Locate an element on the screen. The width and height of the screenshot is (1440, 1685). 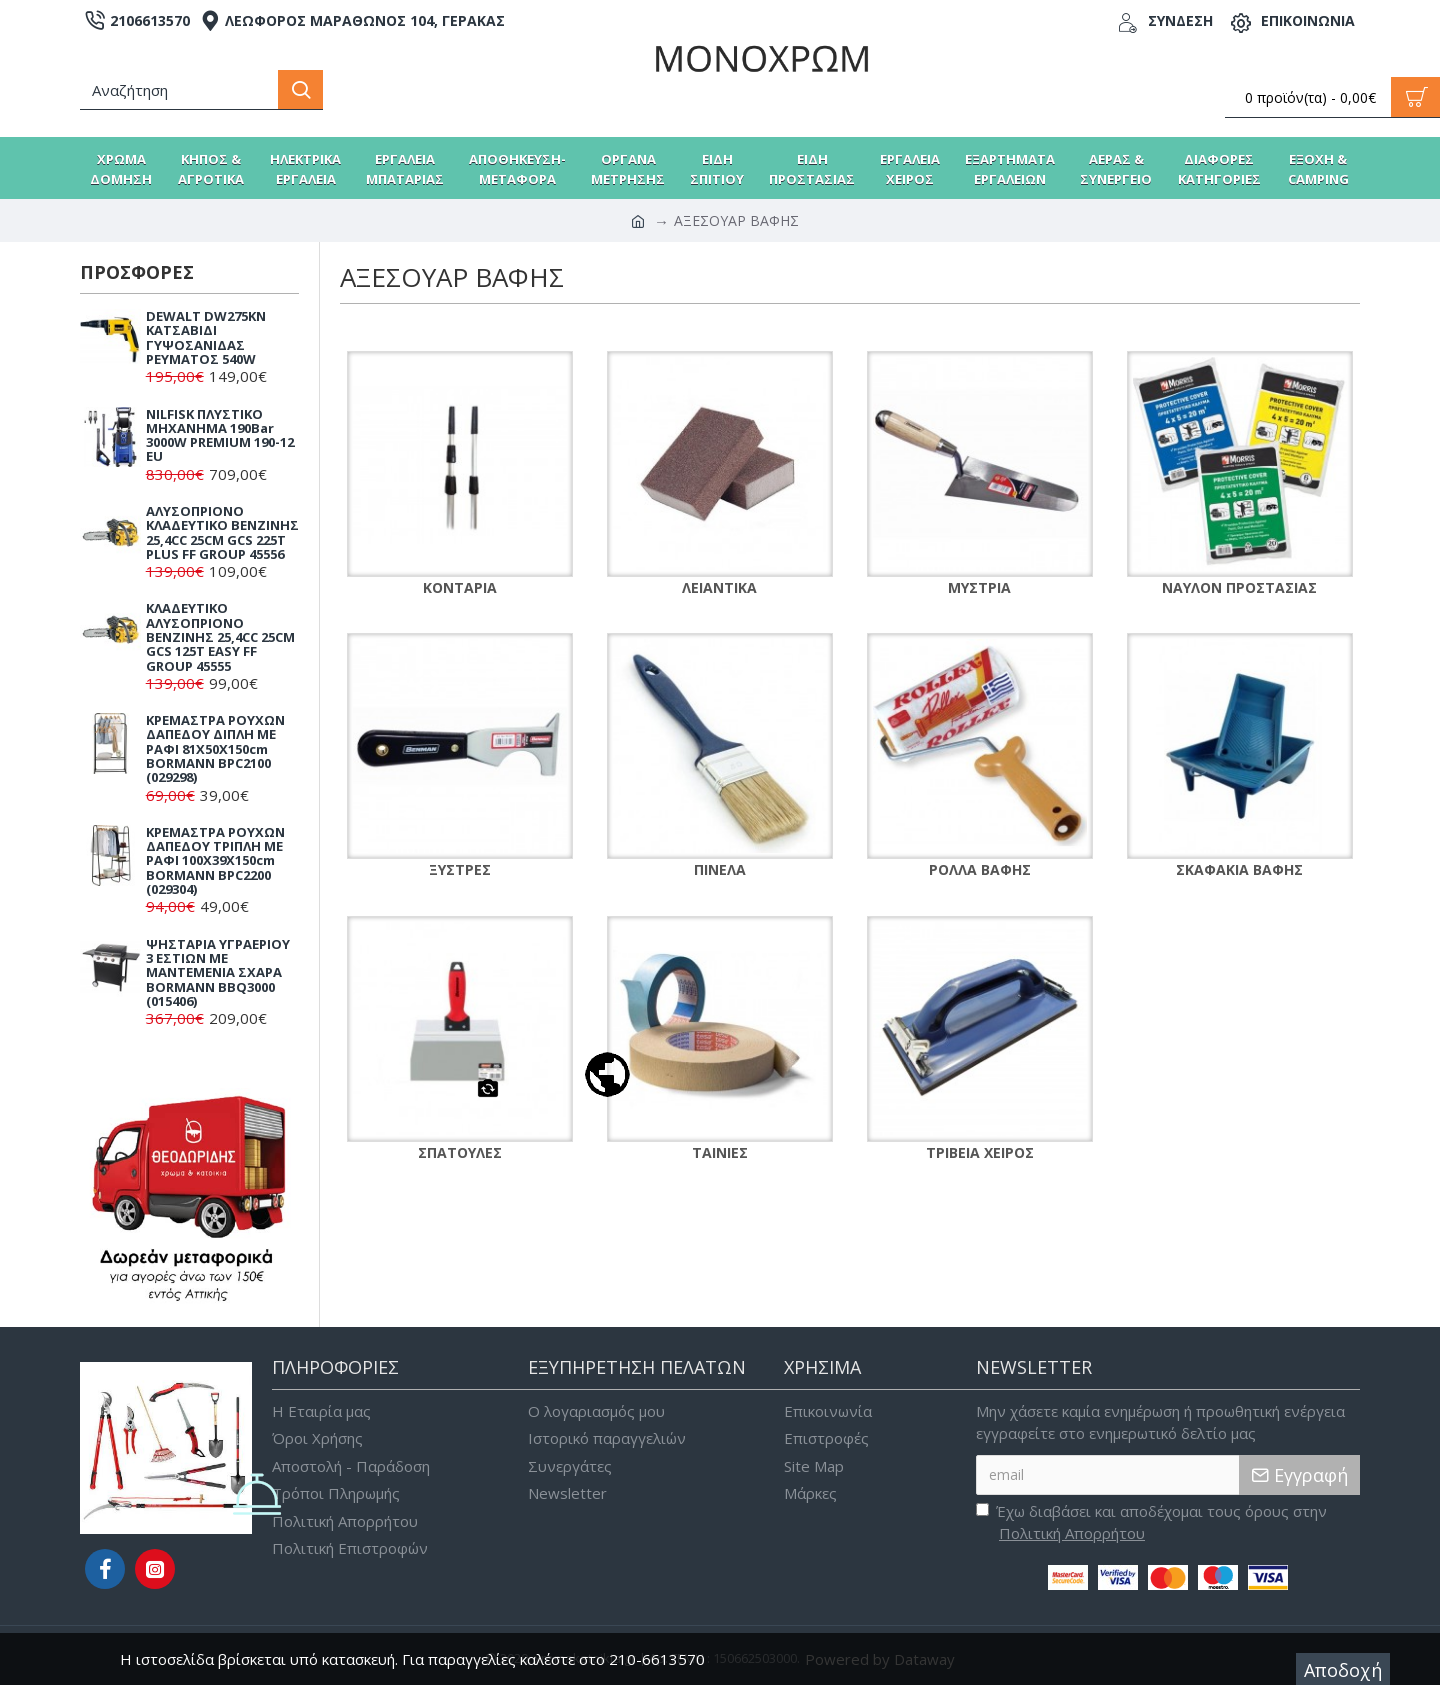
switch to public visibility is located at coordinates (607, 1074).